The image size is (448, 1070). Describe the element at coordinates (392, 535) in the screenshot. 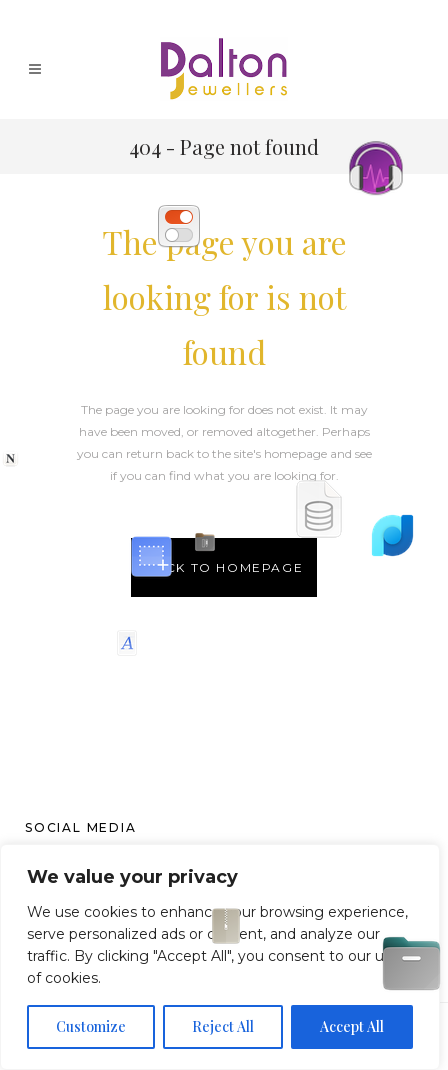

I see `open the TalentOnboard application` at that location.